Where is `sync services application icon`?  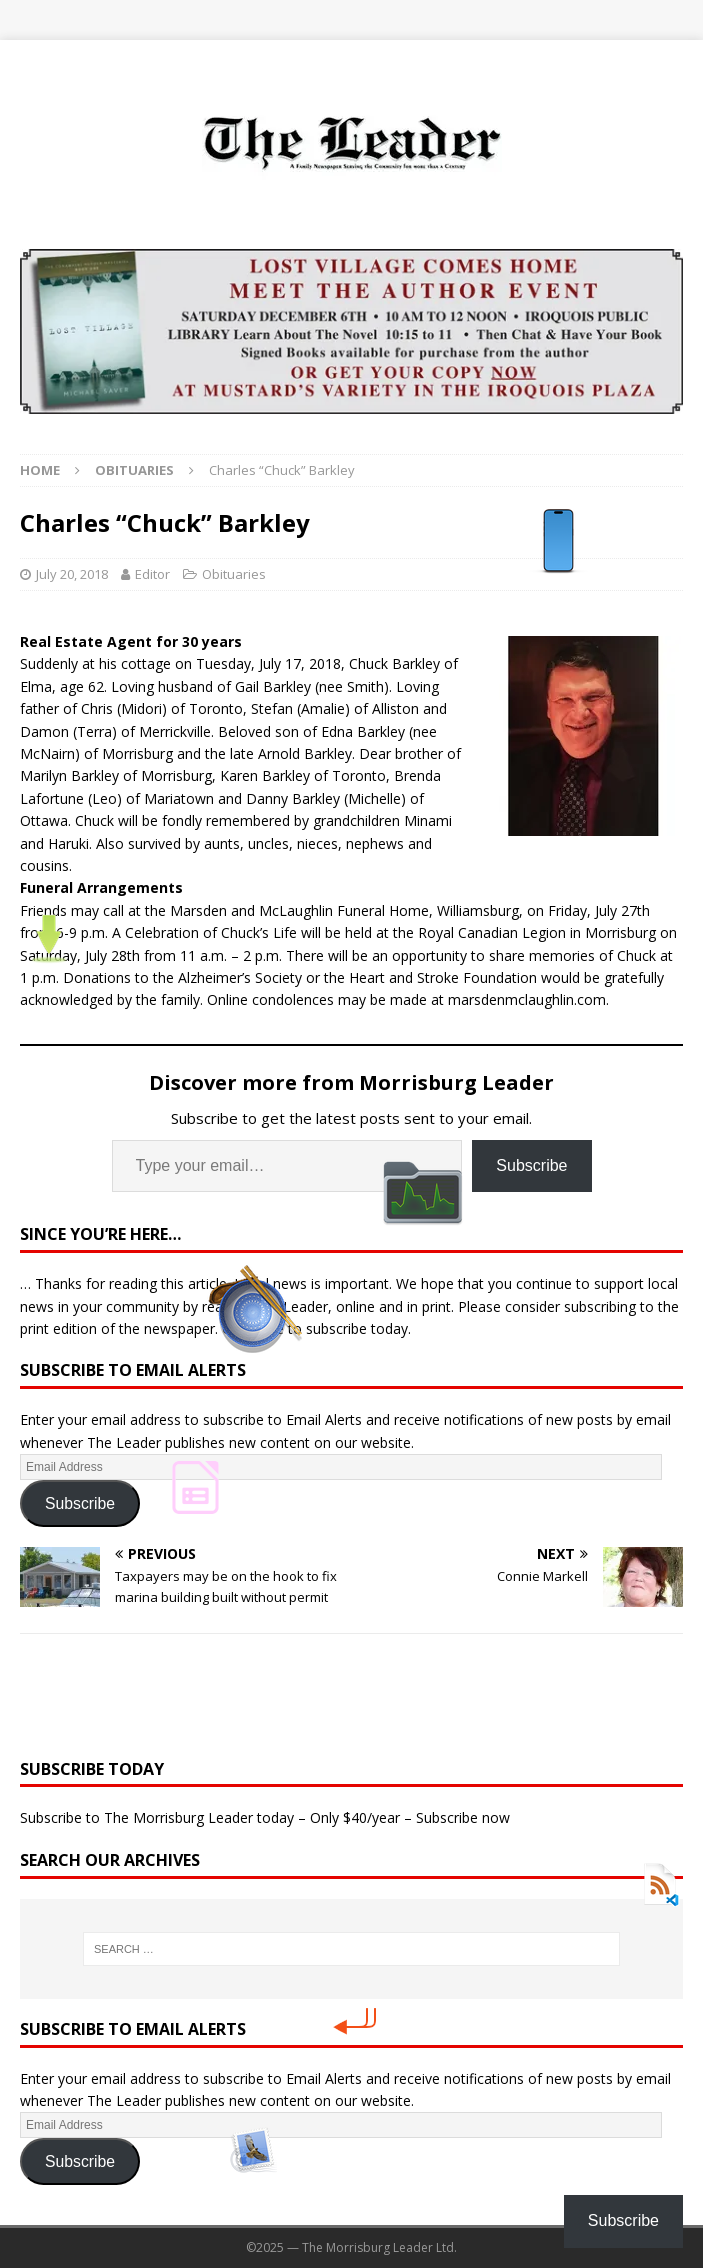
sync services application icon is located at coordinates (255, 1307).